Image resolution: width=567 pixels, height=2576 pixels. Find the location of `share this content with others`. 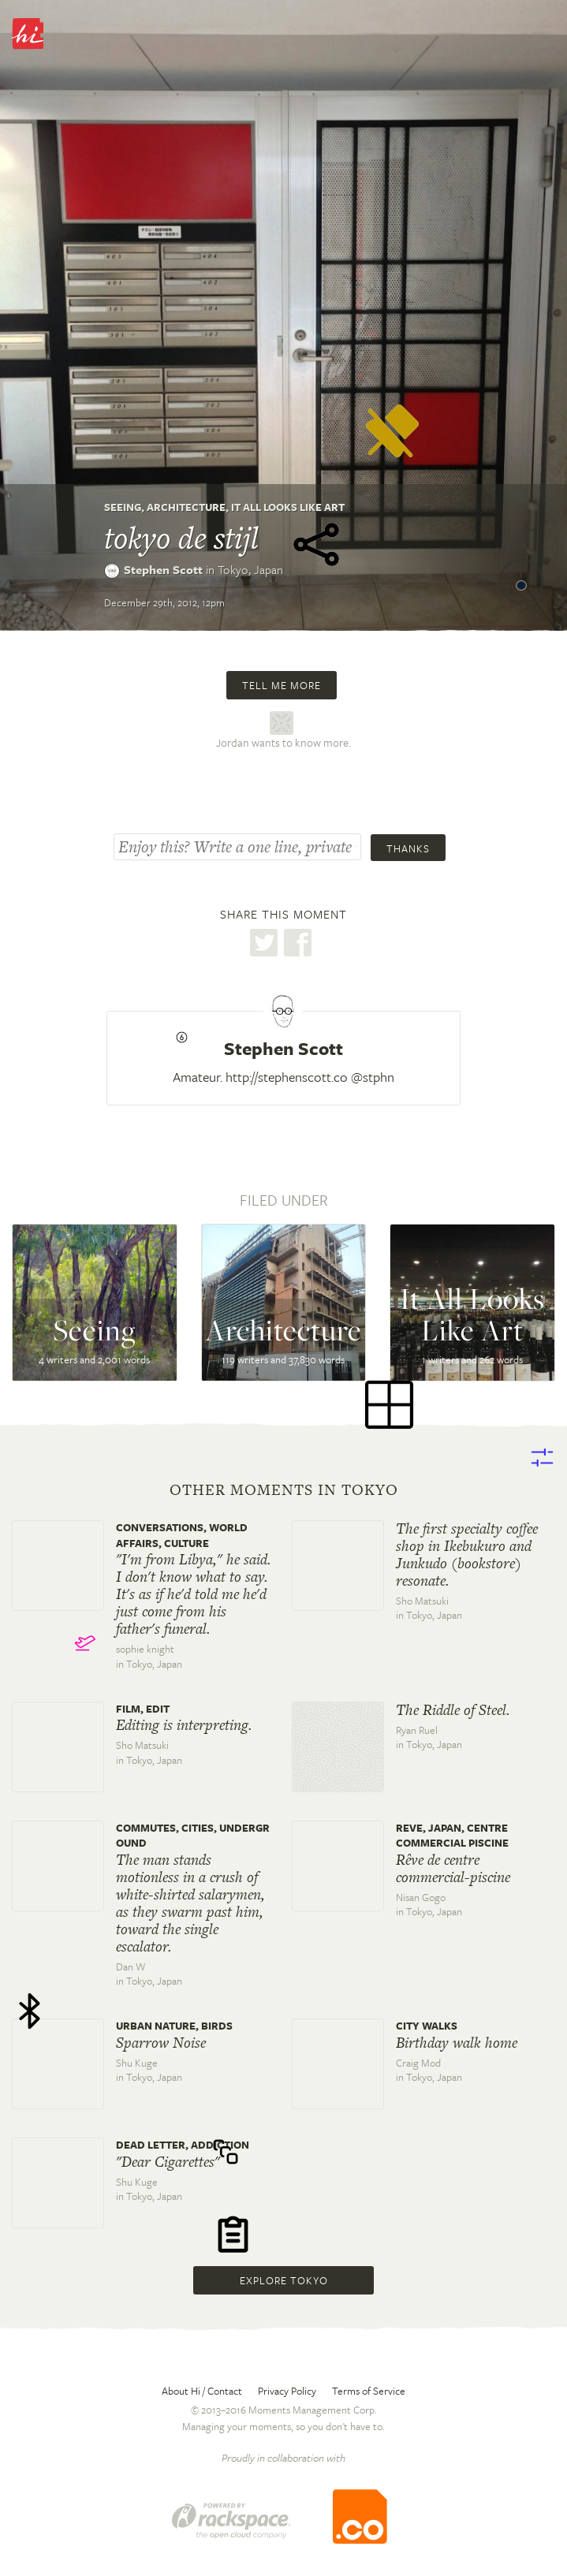

share this content with others is located at coordinates (317, 544).